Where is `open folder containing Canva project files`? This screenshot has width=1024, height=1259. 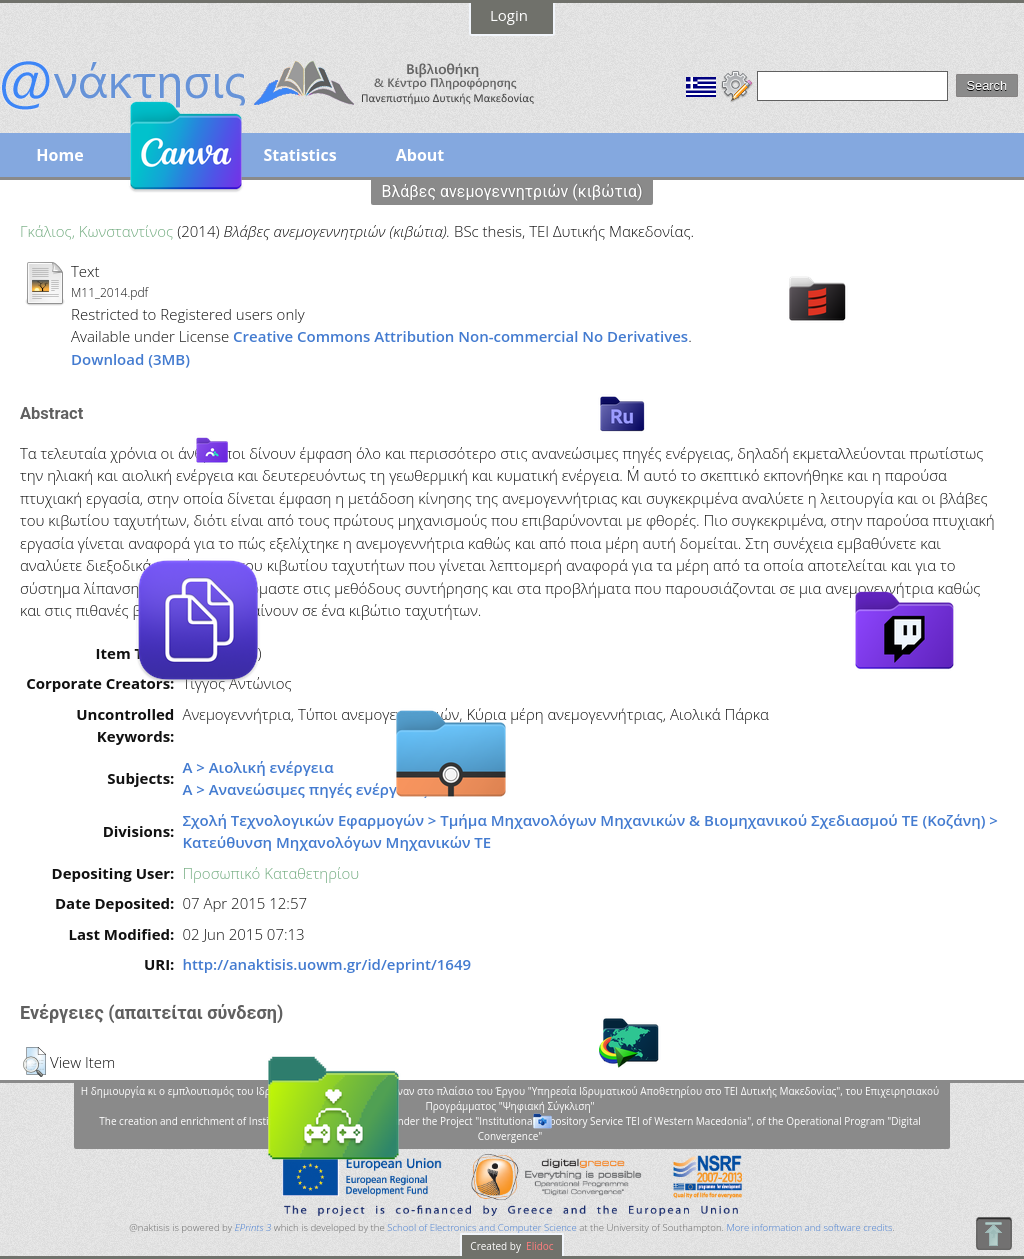
open folder containing Canva project files is located at coordinates (185, 148).